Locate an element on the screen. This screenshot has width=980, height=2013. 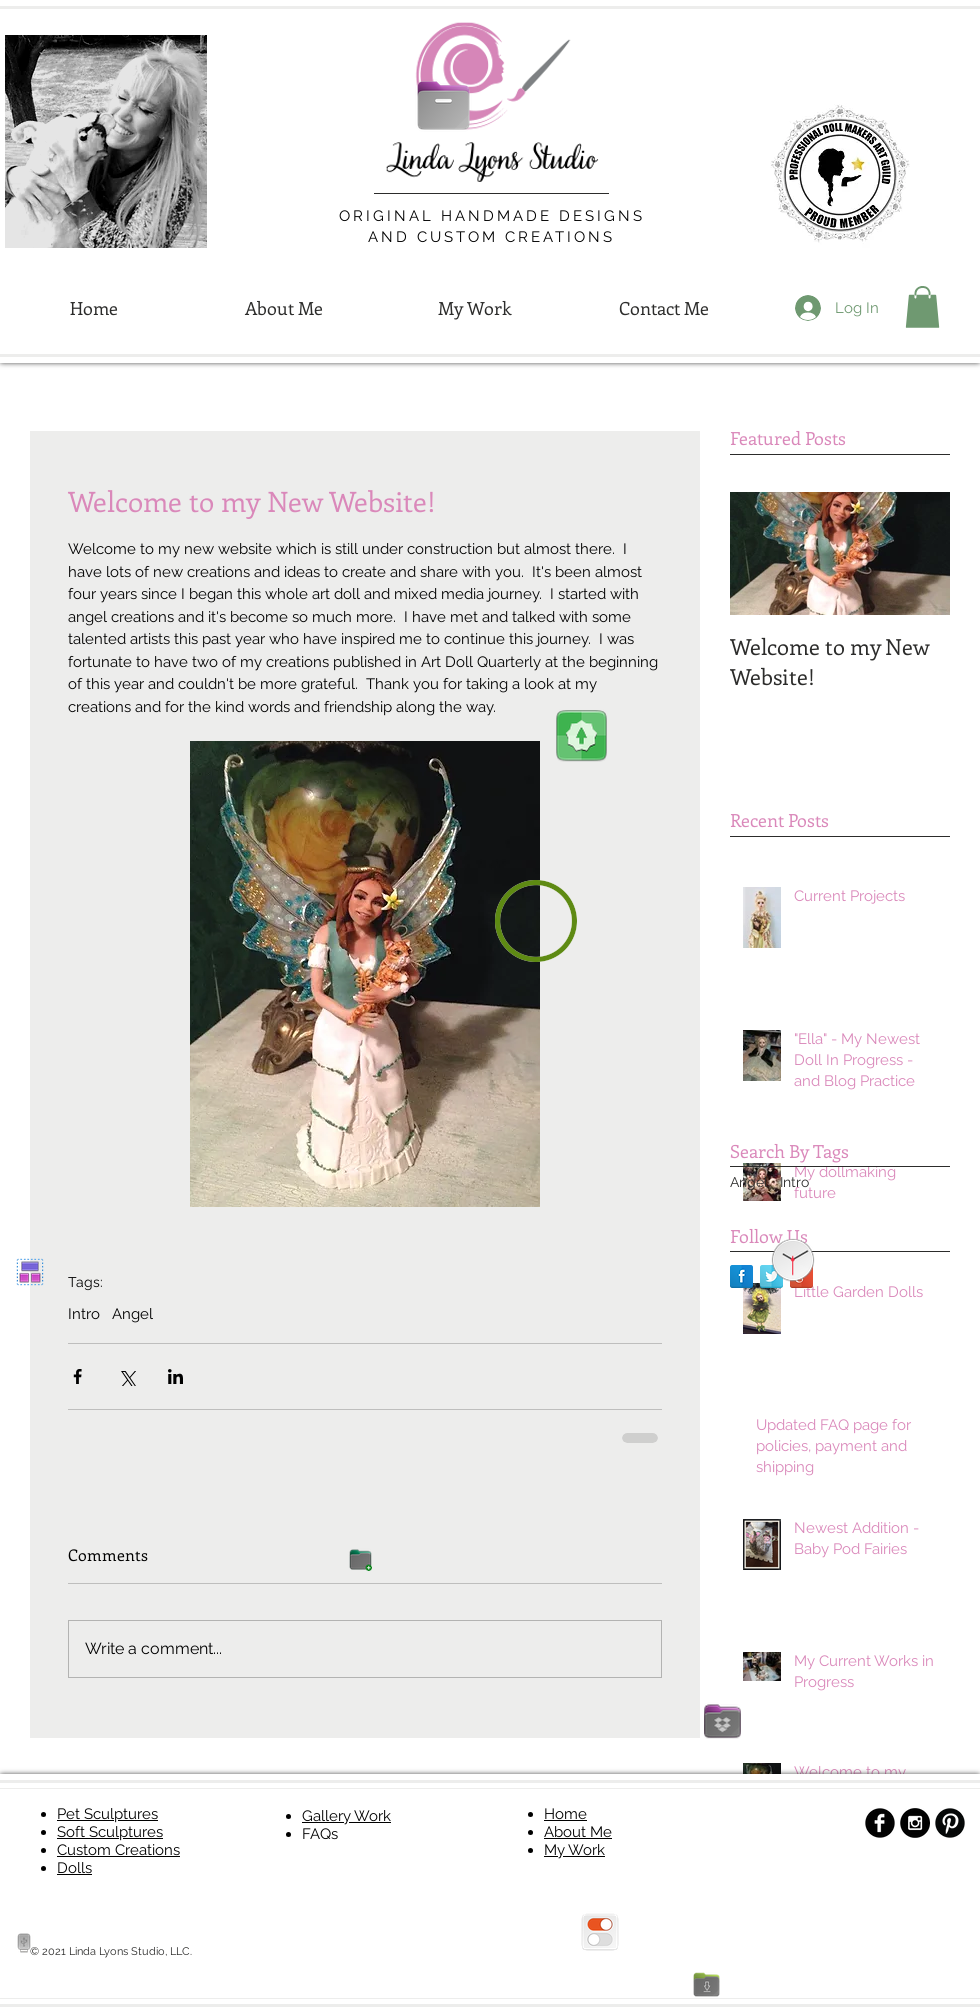
check for operating system updates is located at coordinates (581, 735).